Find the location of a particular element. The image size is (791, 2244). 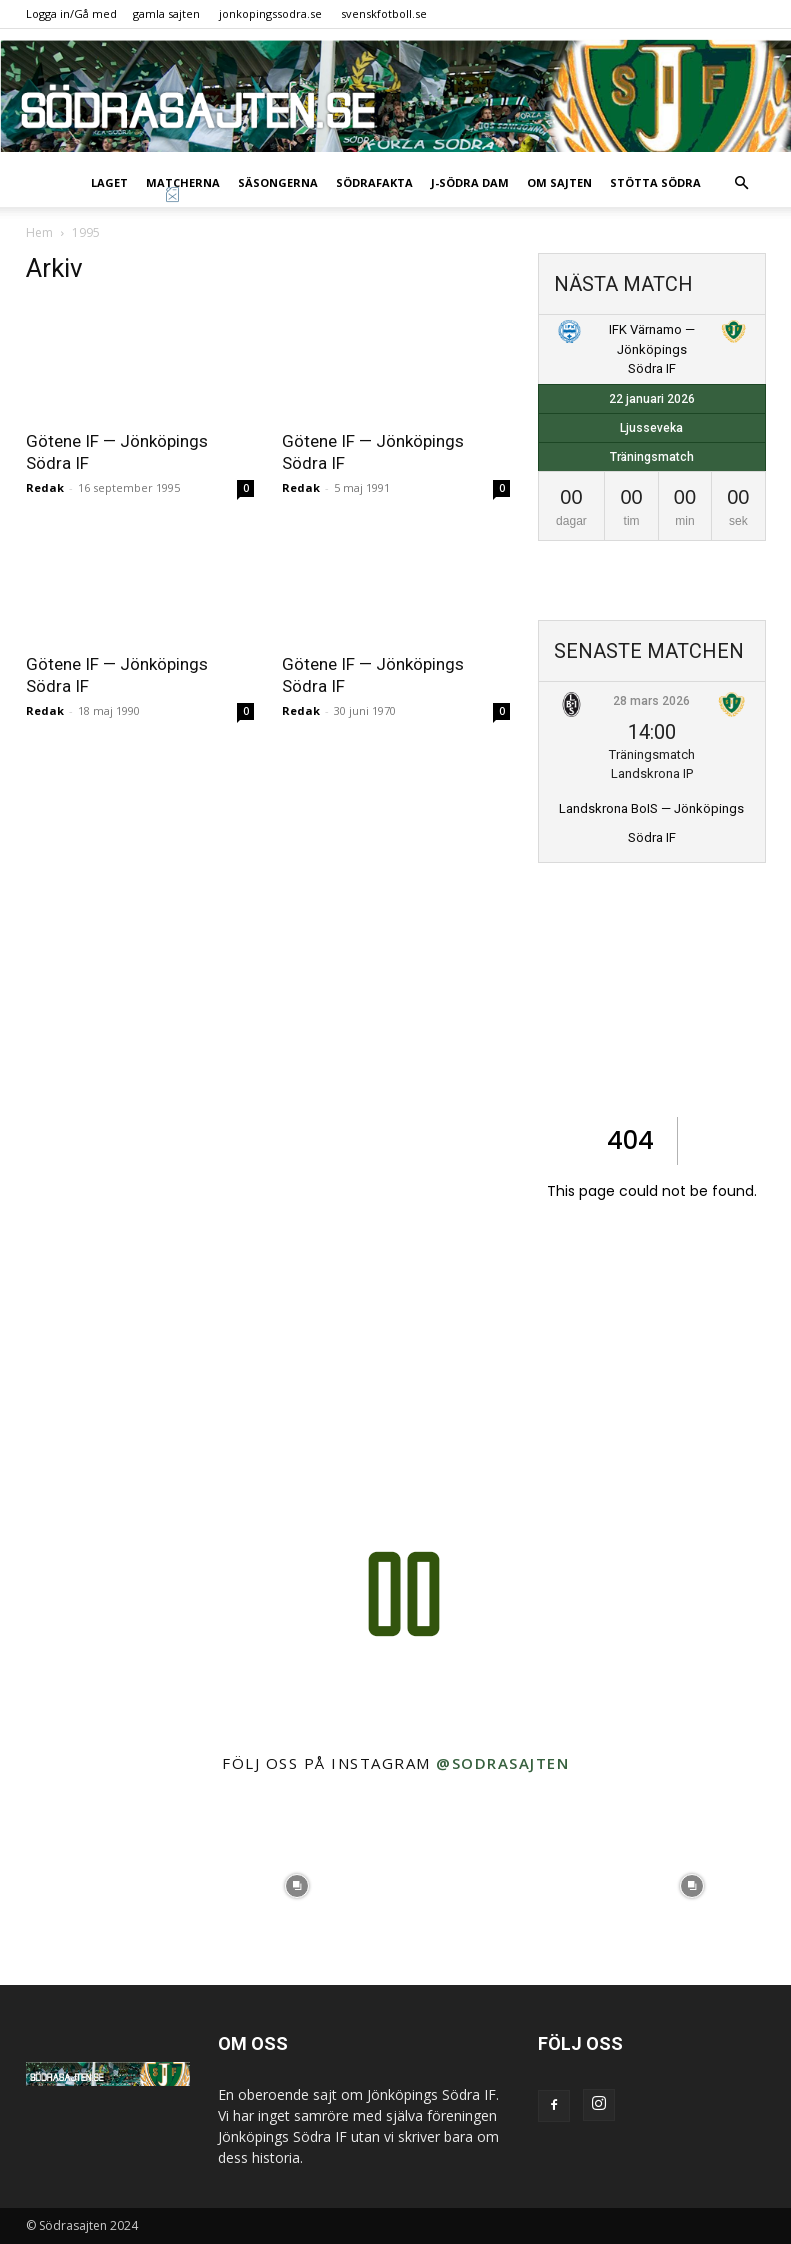

fuel or gas station indicator is located at coordinates (172, 194).